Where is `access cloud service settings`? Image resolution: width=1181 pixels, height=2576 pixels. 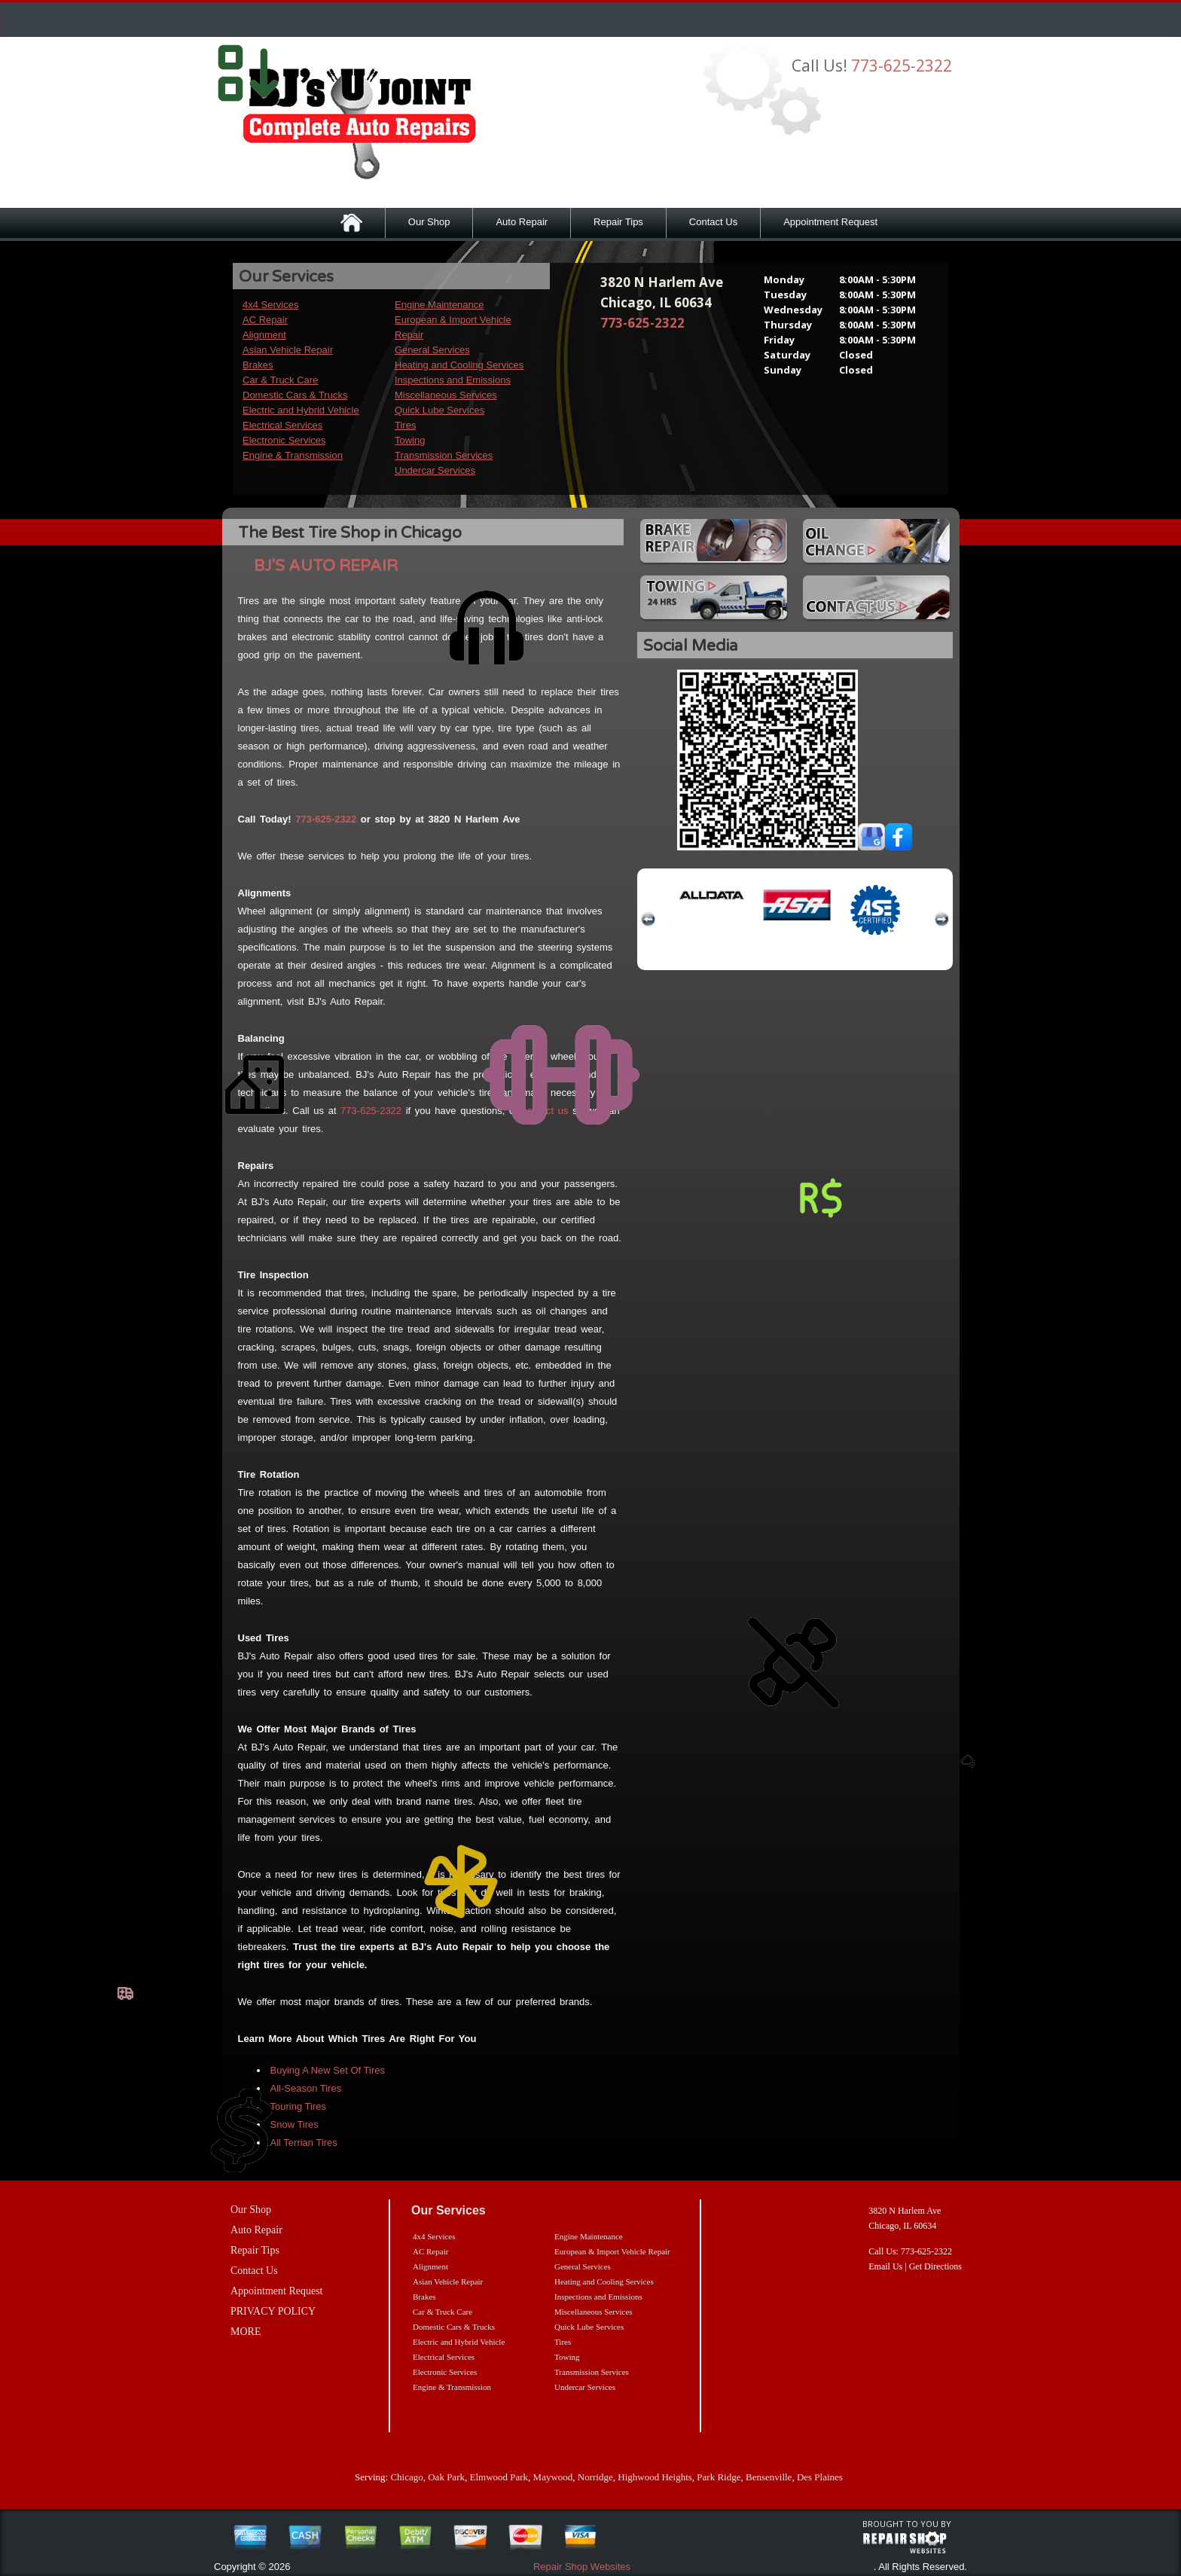
access cloud service settings is located at coordinates (968, 1760).